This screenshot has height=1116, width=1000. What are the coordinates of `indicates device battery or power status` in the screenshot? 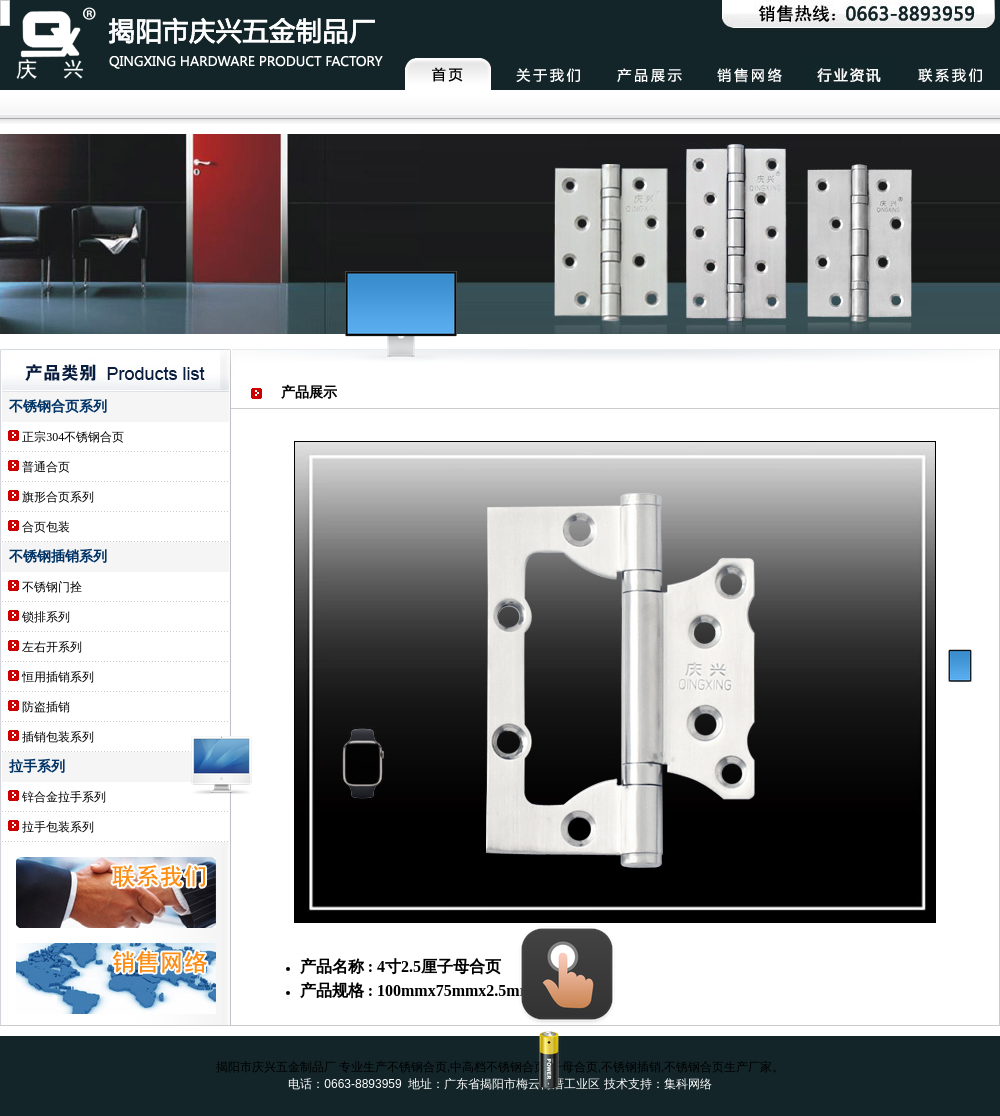 It's located at (549, 1061).